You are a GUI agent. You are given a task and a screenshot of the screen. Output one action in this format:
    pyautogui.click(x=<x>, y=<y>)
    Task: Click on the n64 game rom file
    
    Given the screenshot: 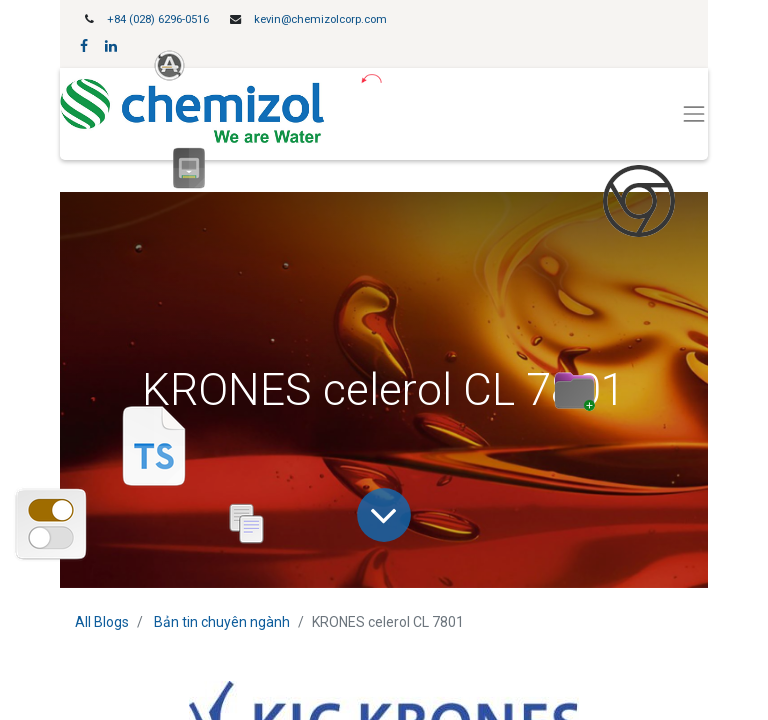 What is the action you would take?
    pyautogui.click(x=189, y=168)
    